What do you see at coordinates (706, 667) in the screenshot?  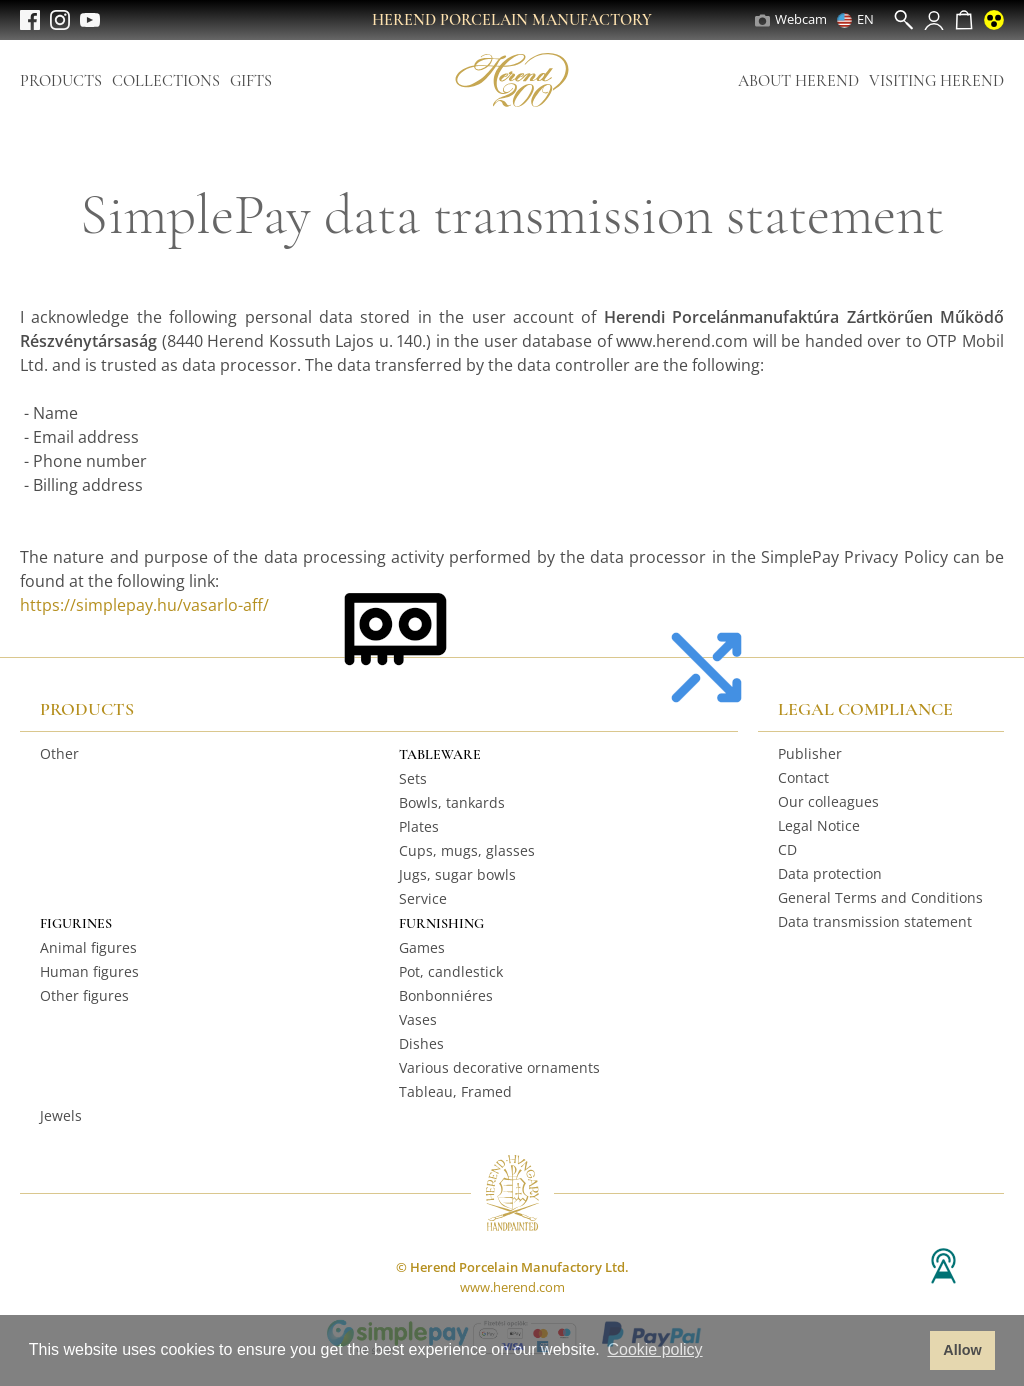 I see `shuffle or randomize content order` at bounding box center [706, 667].